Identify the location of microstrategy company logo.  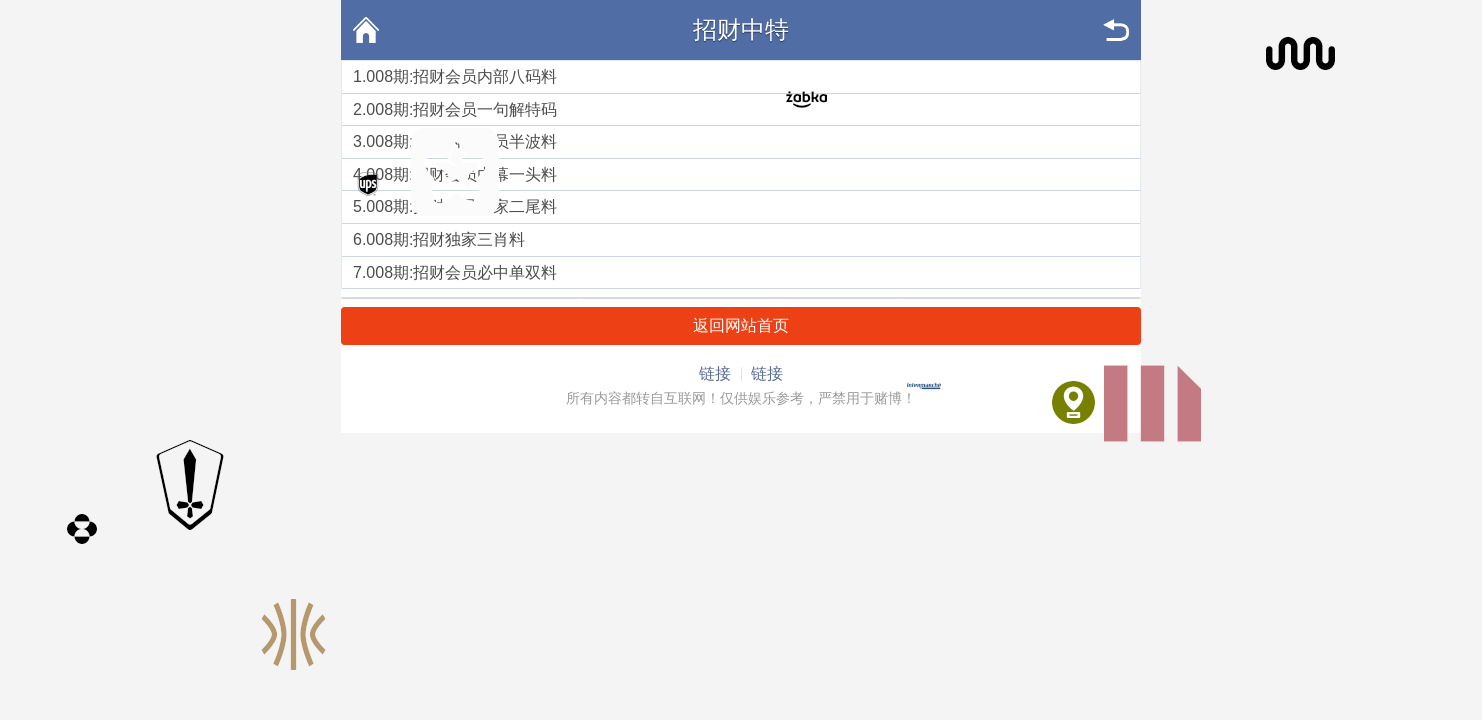
(1152, 403).